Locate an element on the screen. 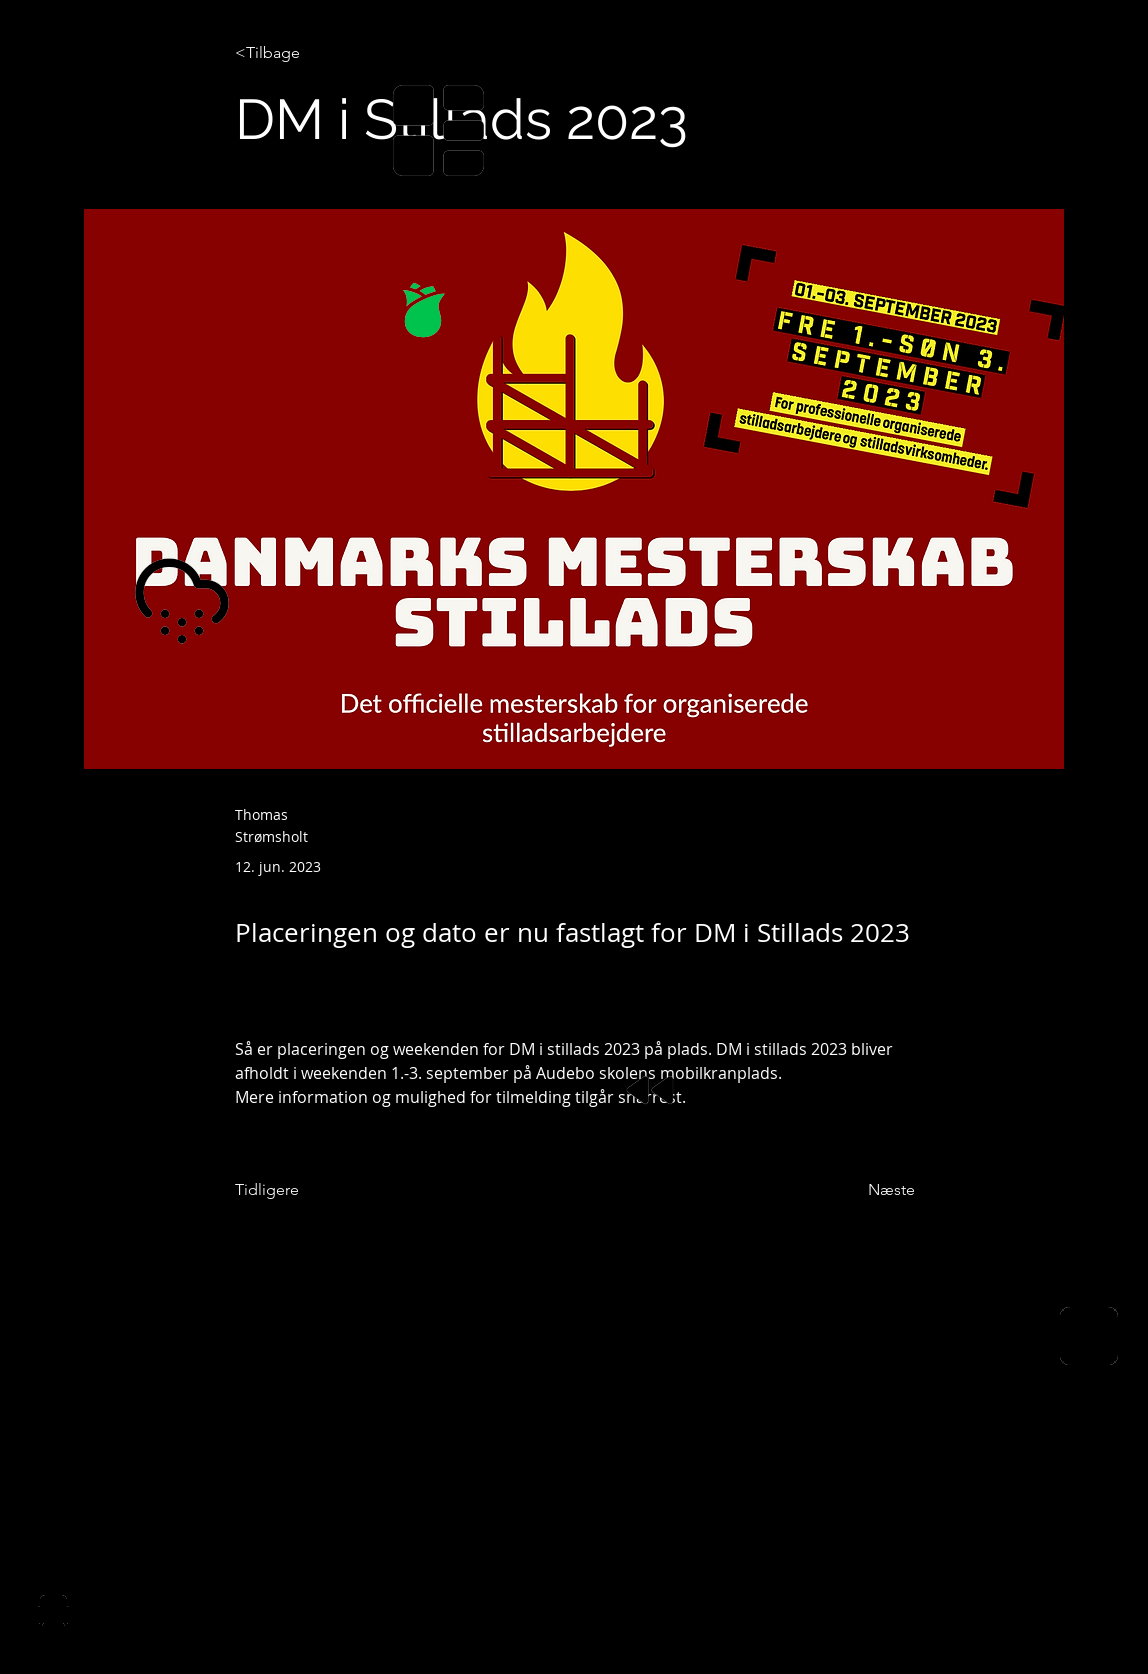  stop media playback is located at coordinates (1089, 1336).